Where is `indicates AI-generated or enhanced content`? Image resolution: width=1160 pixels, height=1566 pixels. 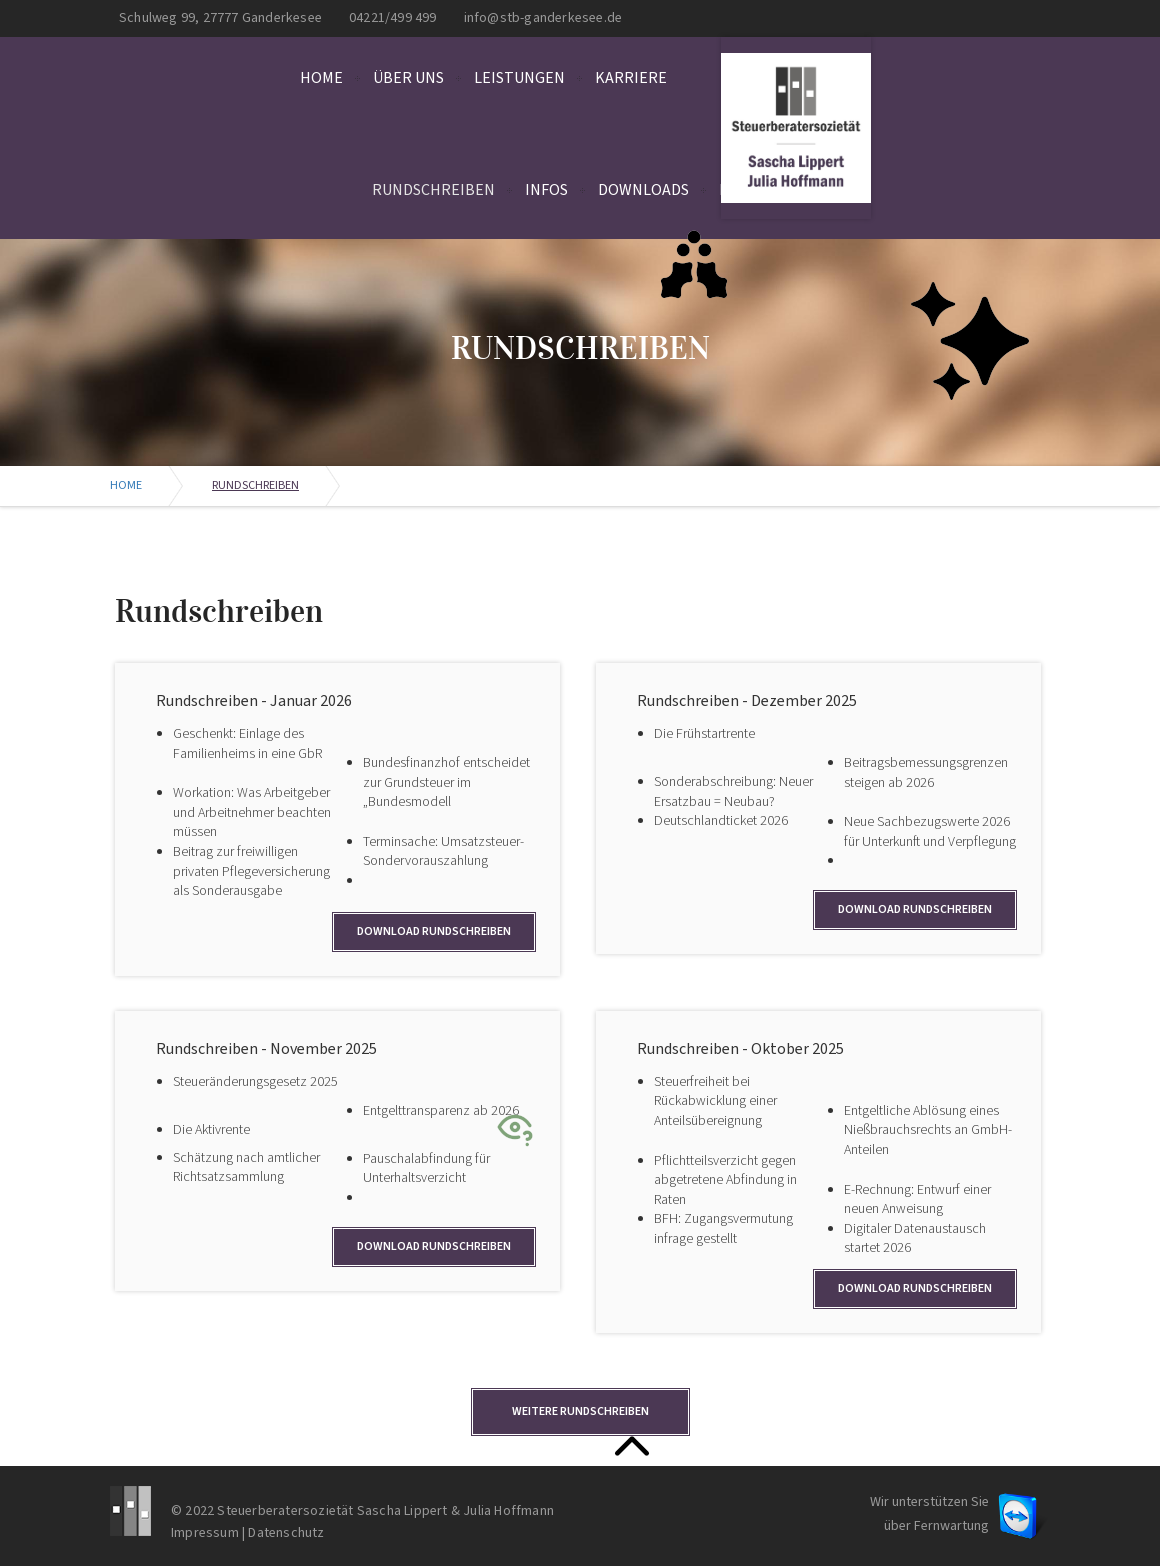
indicates AI-generated or enhanced content is located at coordinates (970, 341).